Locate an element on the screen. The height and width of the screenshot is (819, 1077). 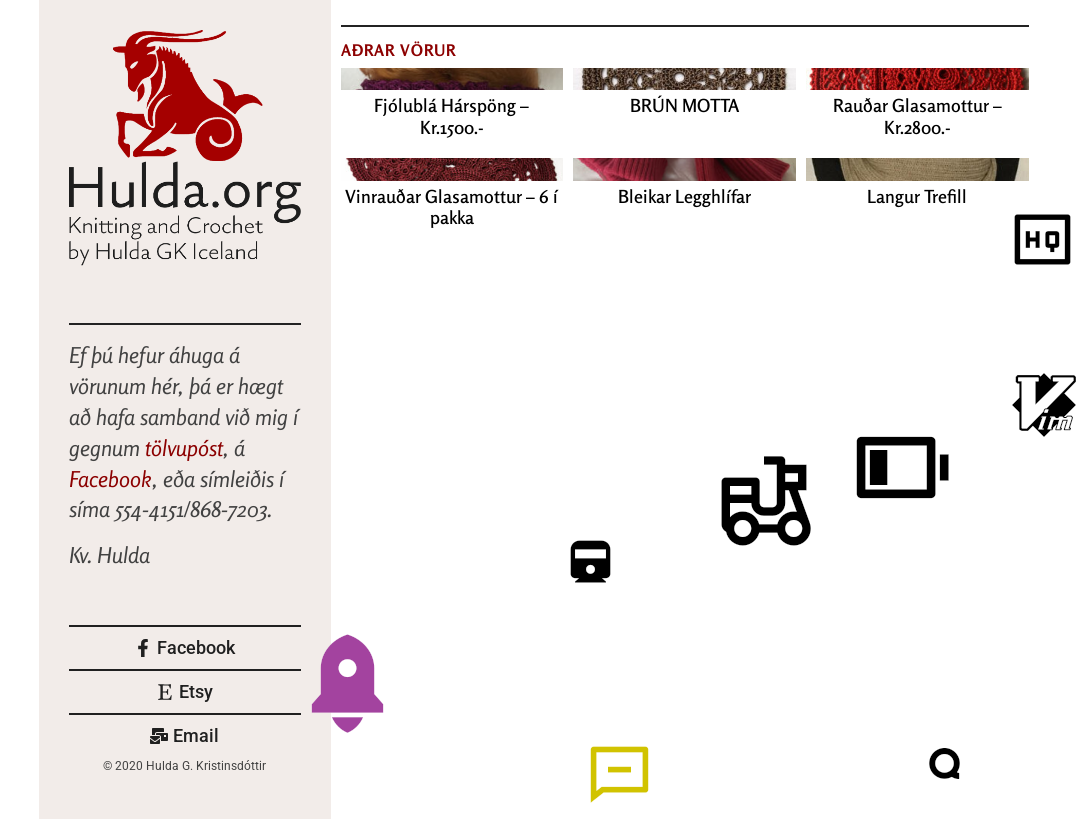
indicates high quality media or streaming option is located at coordinates (1042, 239).